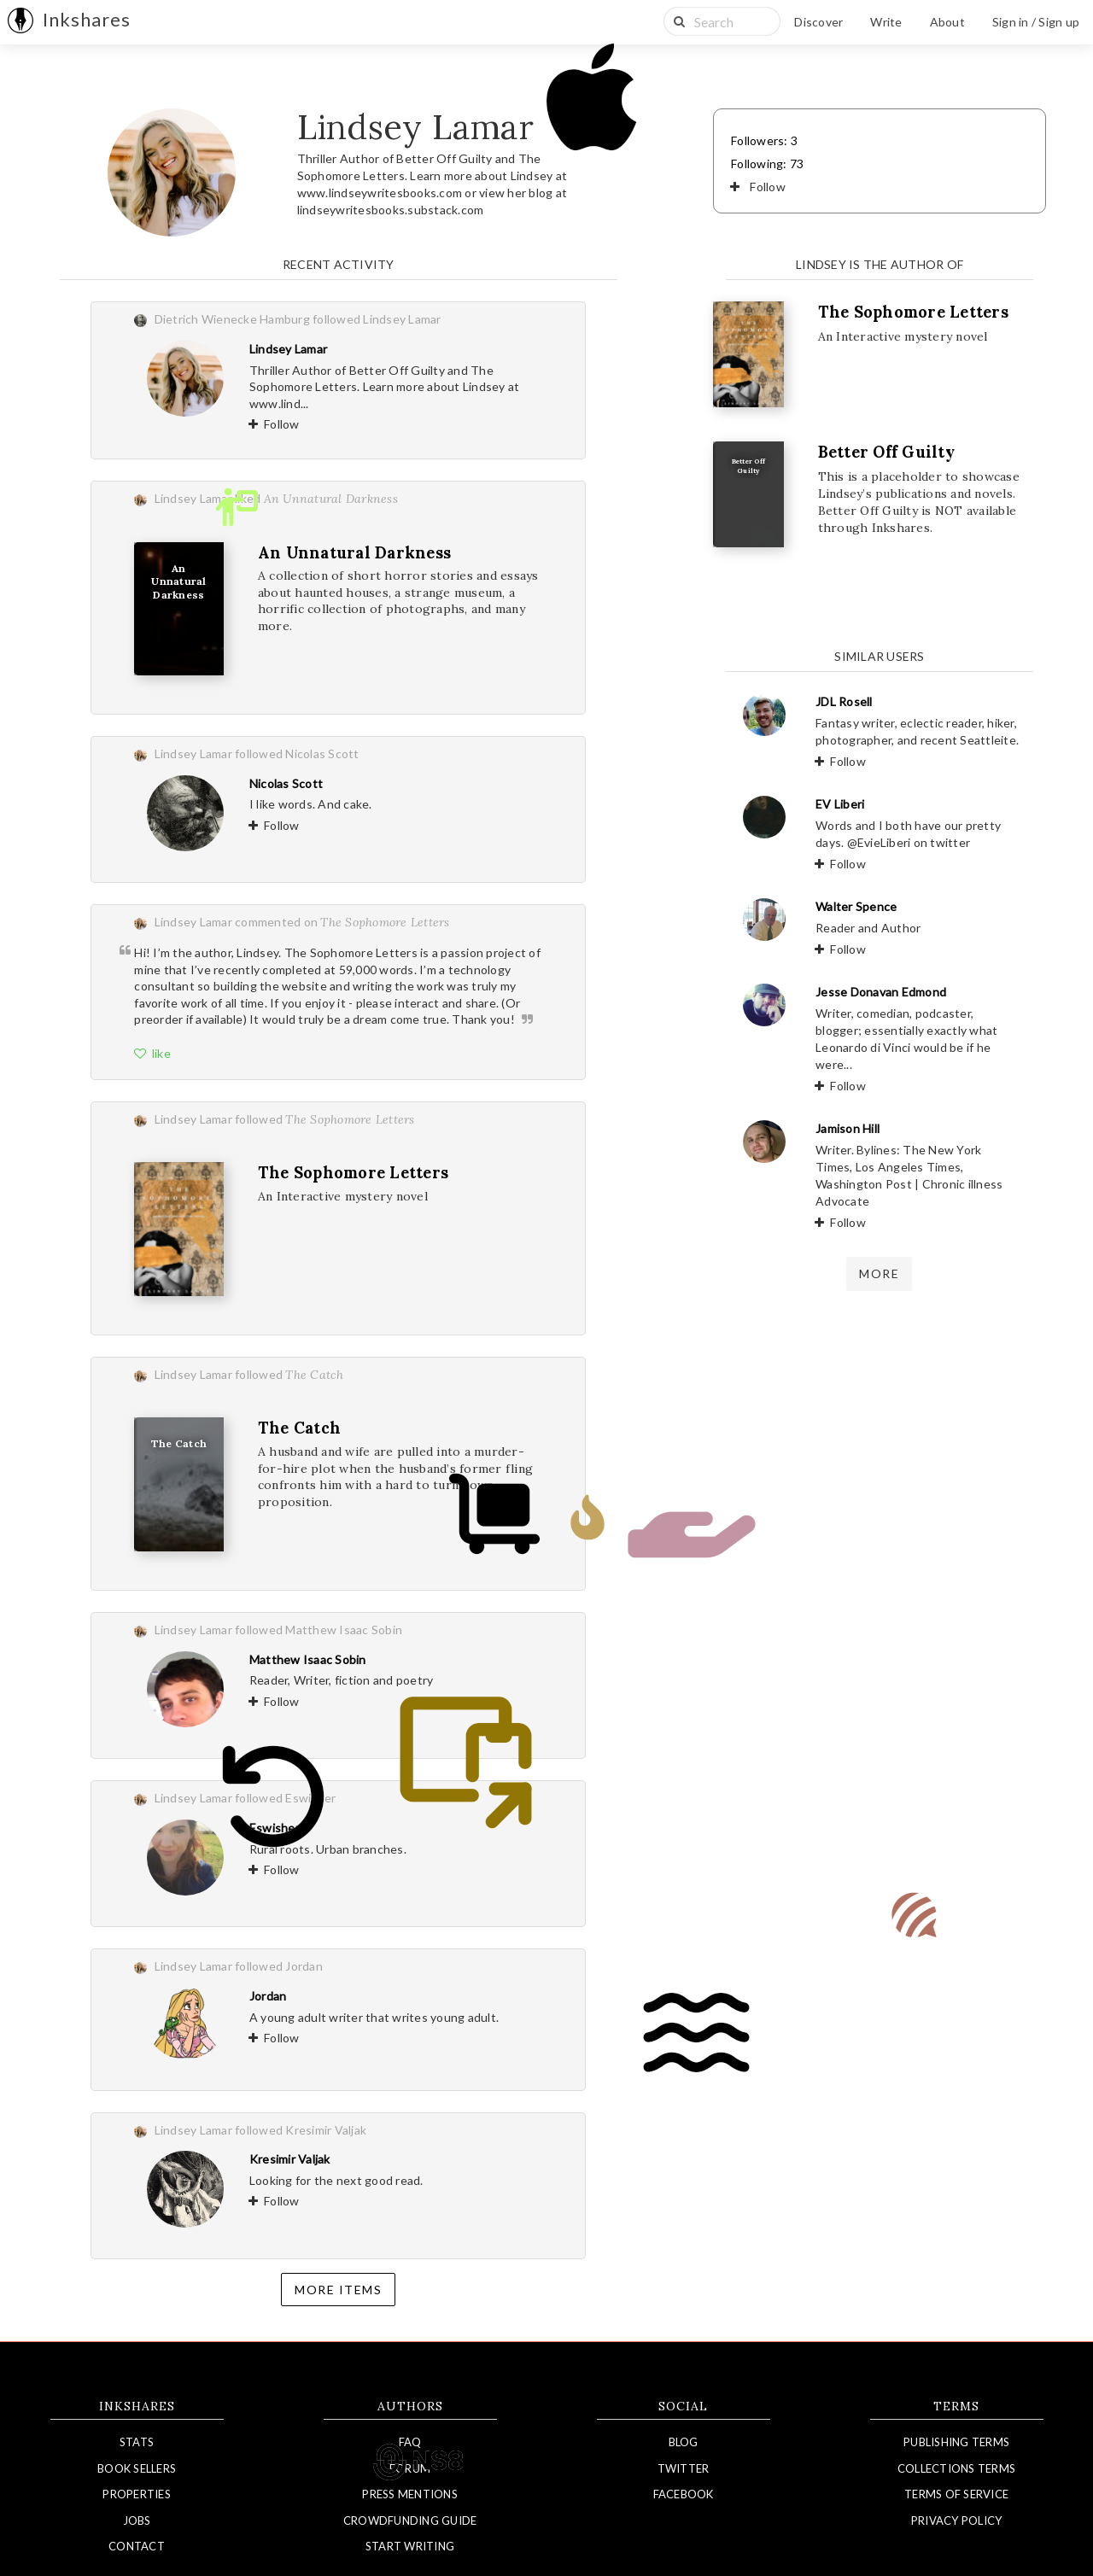 This screenshot has width=1093, height=2576. What do you see at coordinates (273, 1796) in the screenshot?
I see `undo the last action` at bounding box center [273, 1796].